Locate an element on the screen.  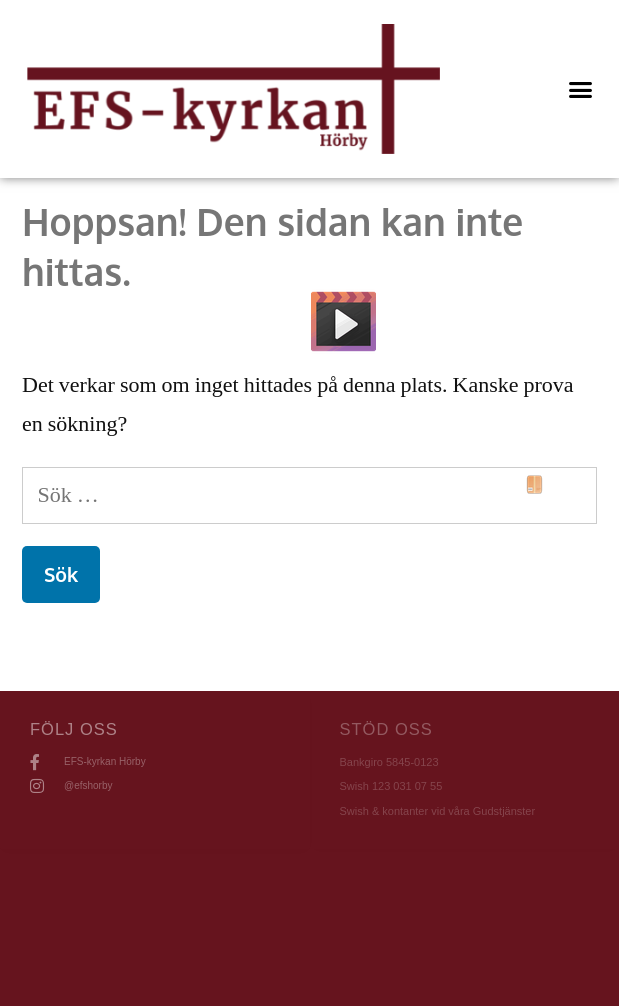
install a new application or software package is located at coordinates (534, 484).